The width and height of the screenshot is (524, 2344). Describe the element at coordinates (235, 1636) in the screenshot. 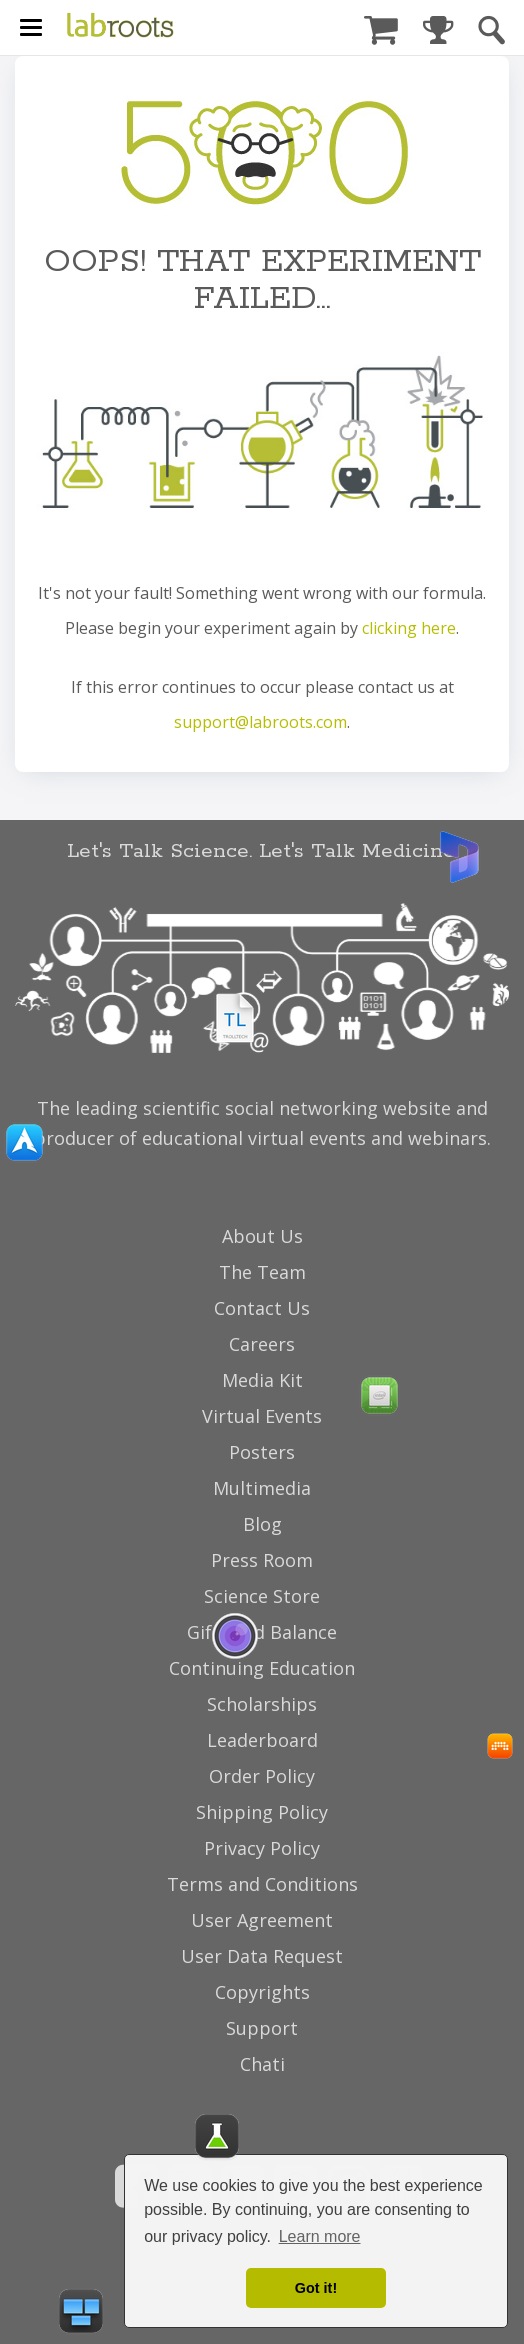

I see `open the camera app` at that location.